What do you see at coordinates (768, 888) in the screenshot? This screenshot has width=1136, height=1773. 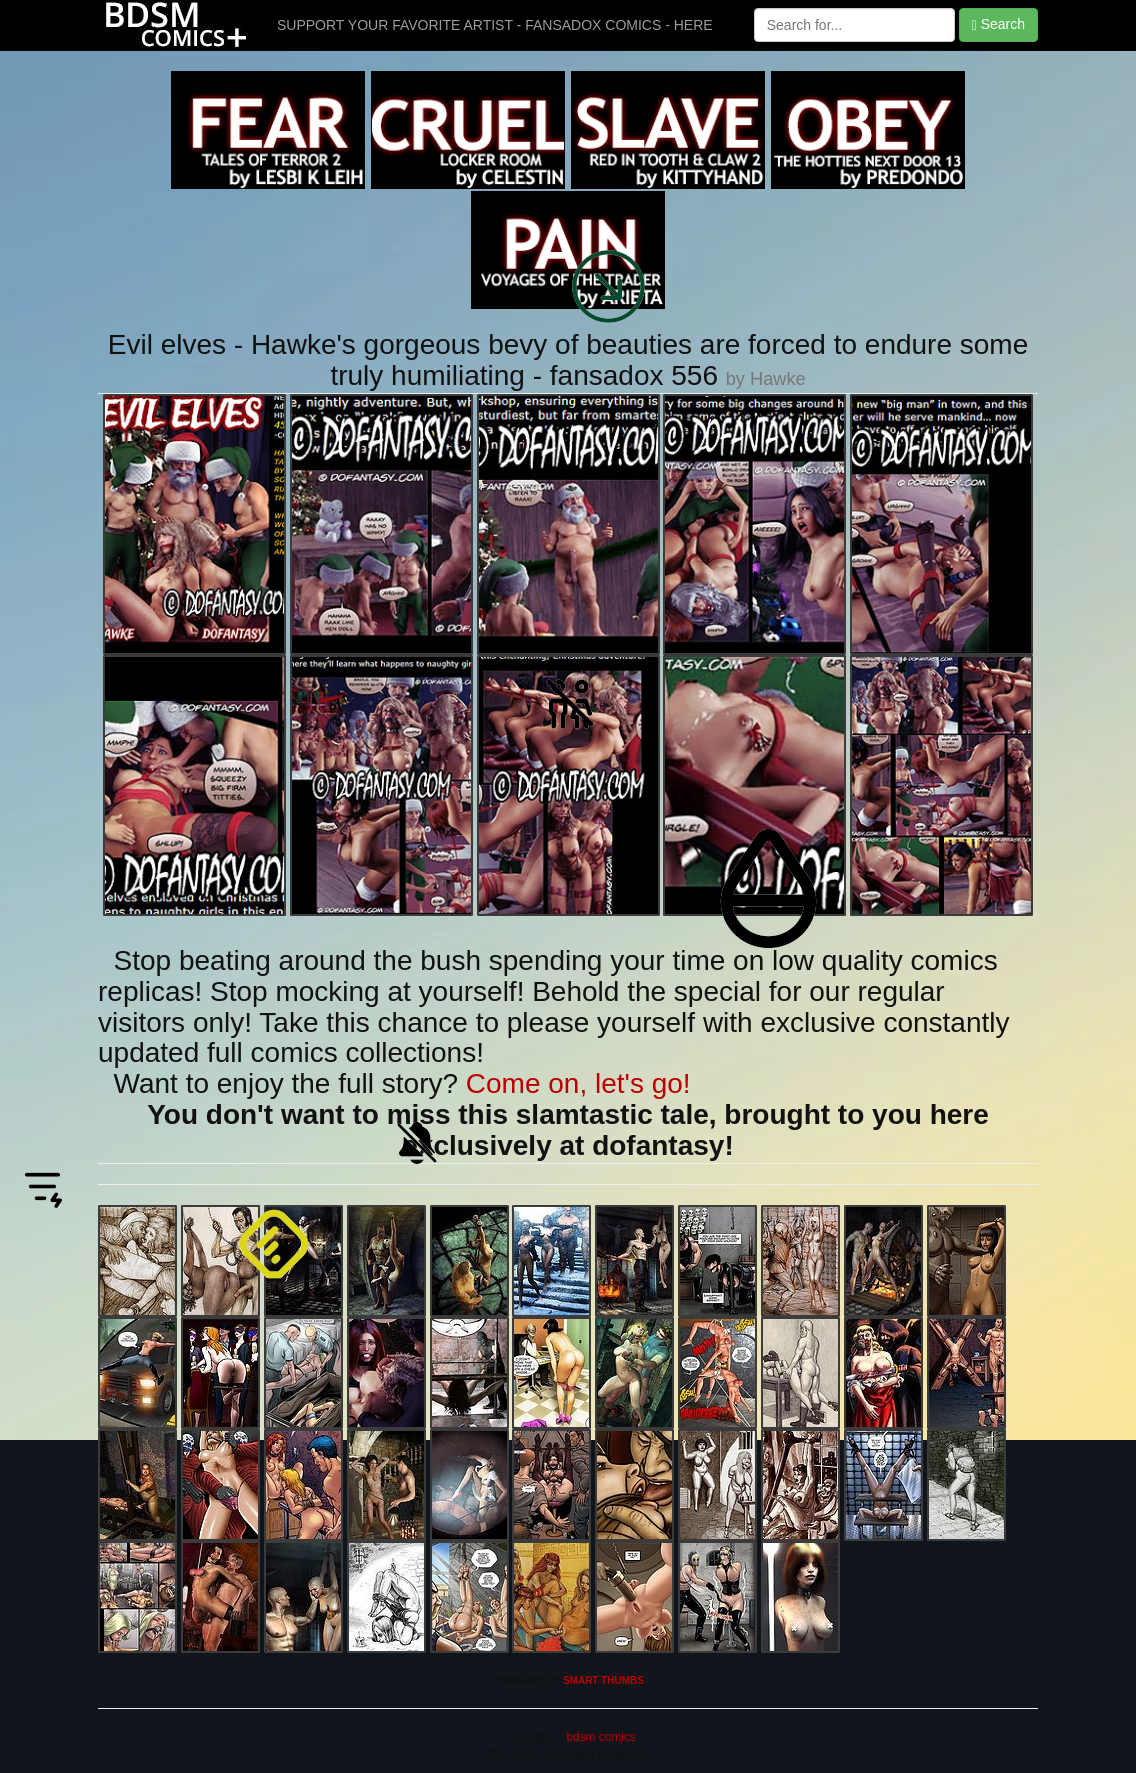 I see `indicates partial fill or half capacity` at bounding box center [768, 888].